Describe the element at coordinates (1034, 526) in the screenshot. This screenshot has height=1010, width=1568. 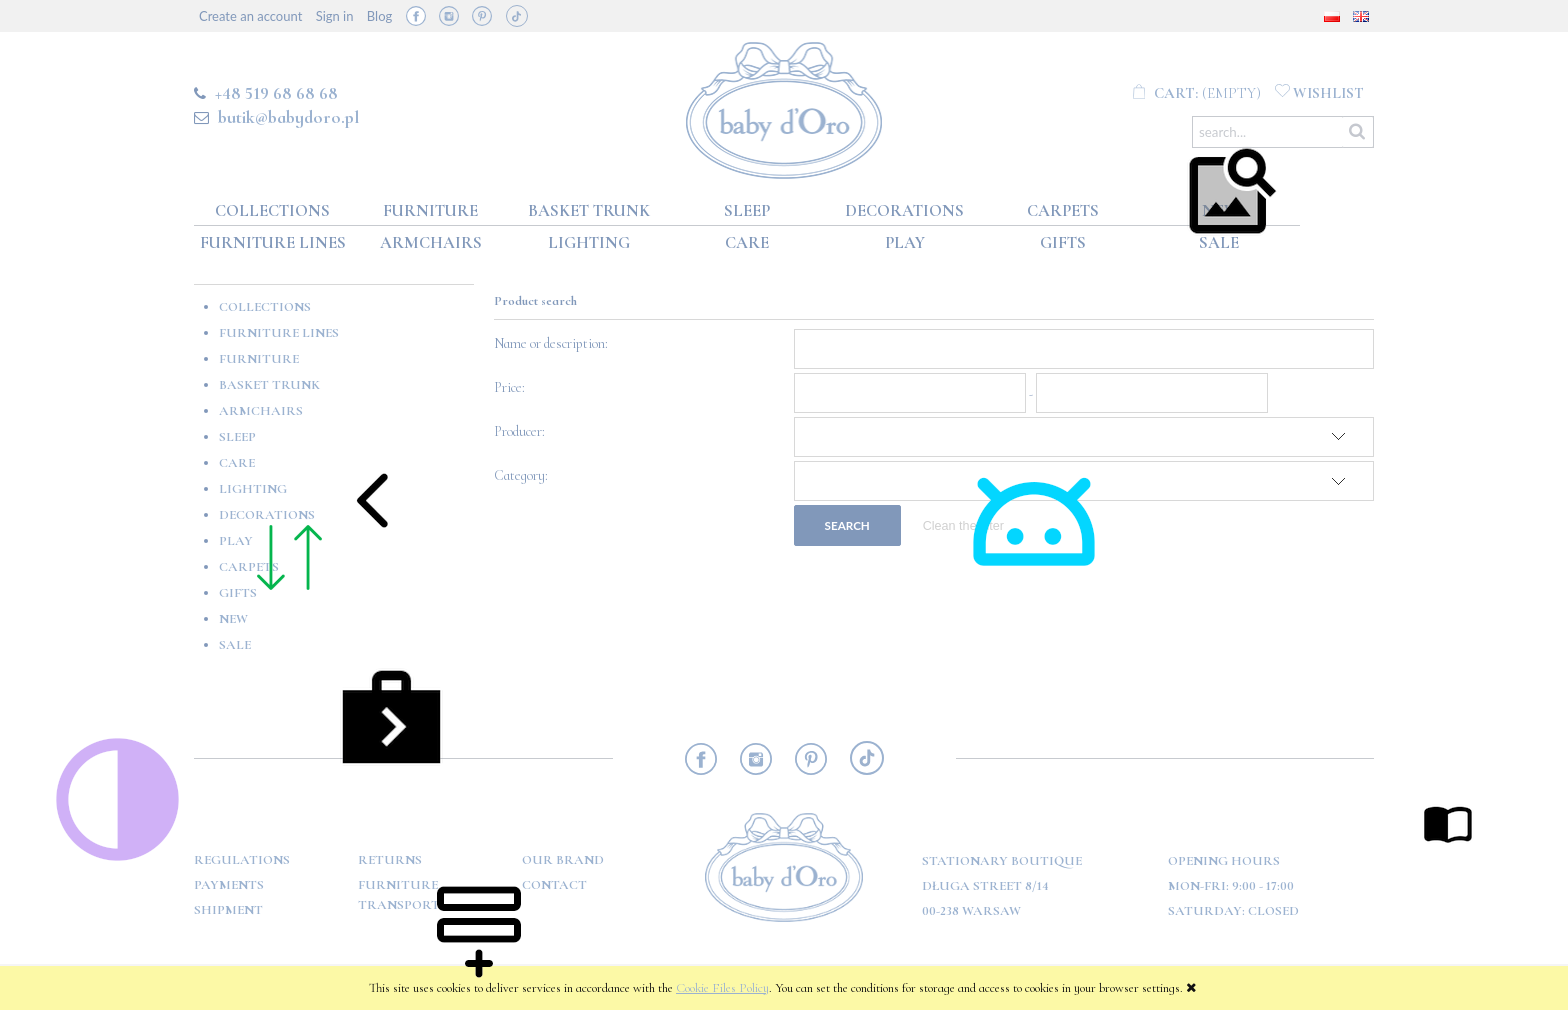
I see `android device or operating system indicator` at that location.